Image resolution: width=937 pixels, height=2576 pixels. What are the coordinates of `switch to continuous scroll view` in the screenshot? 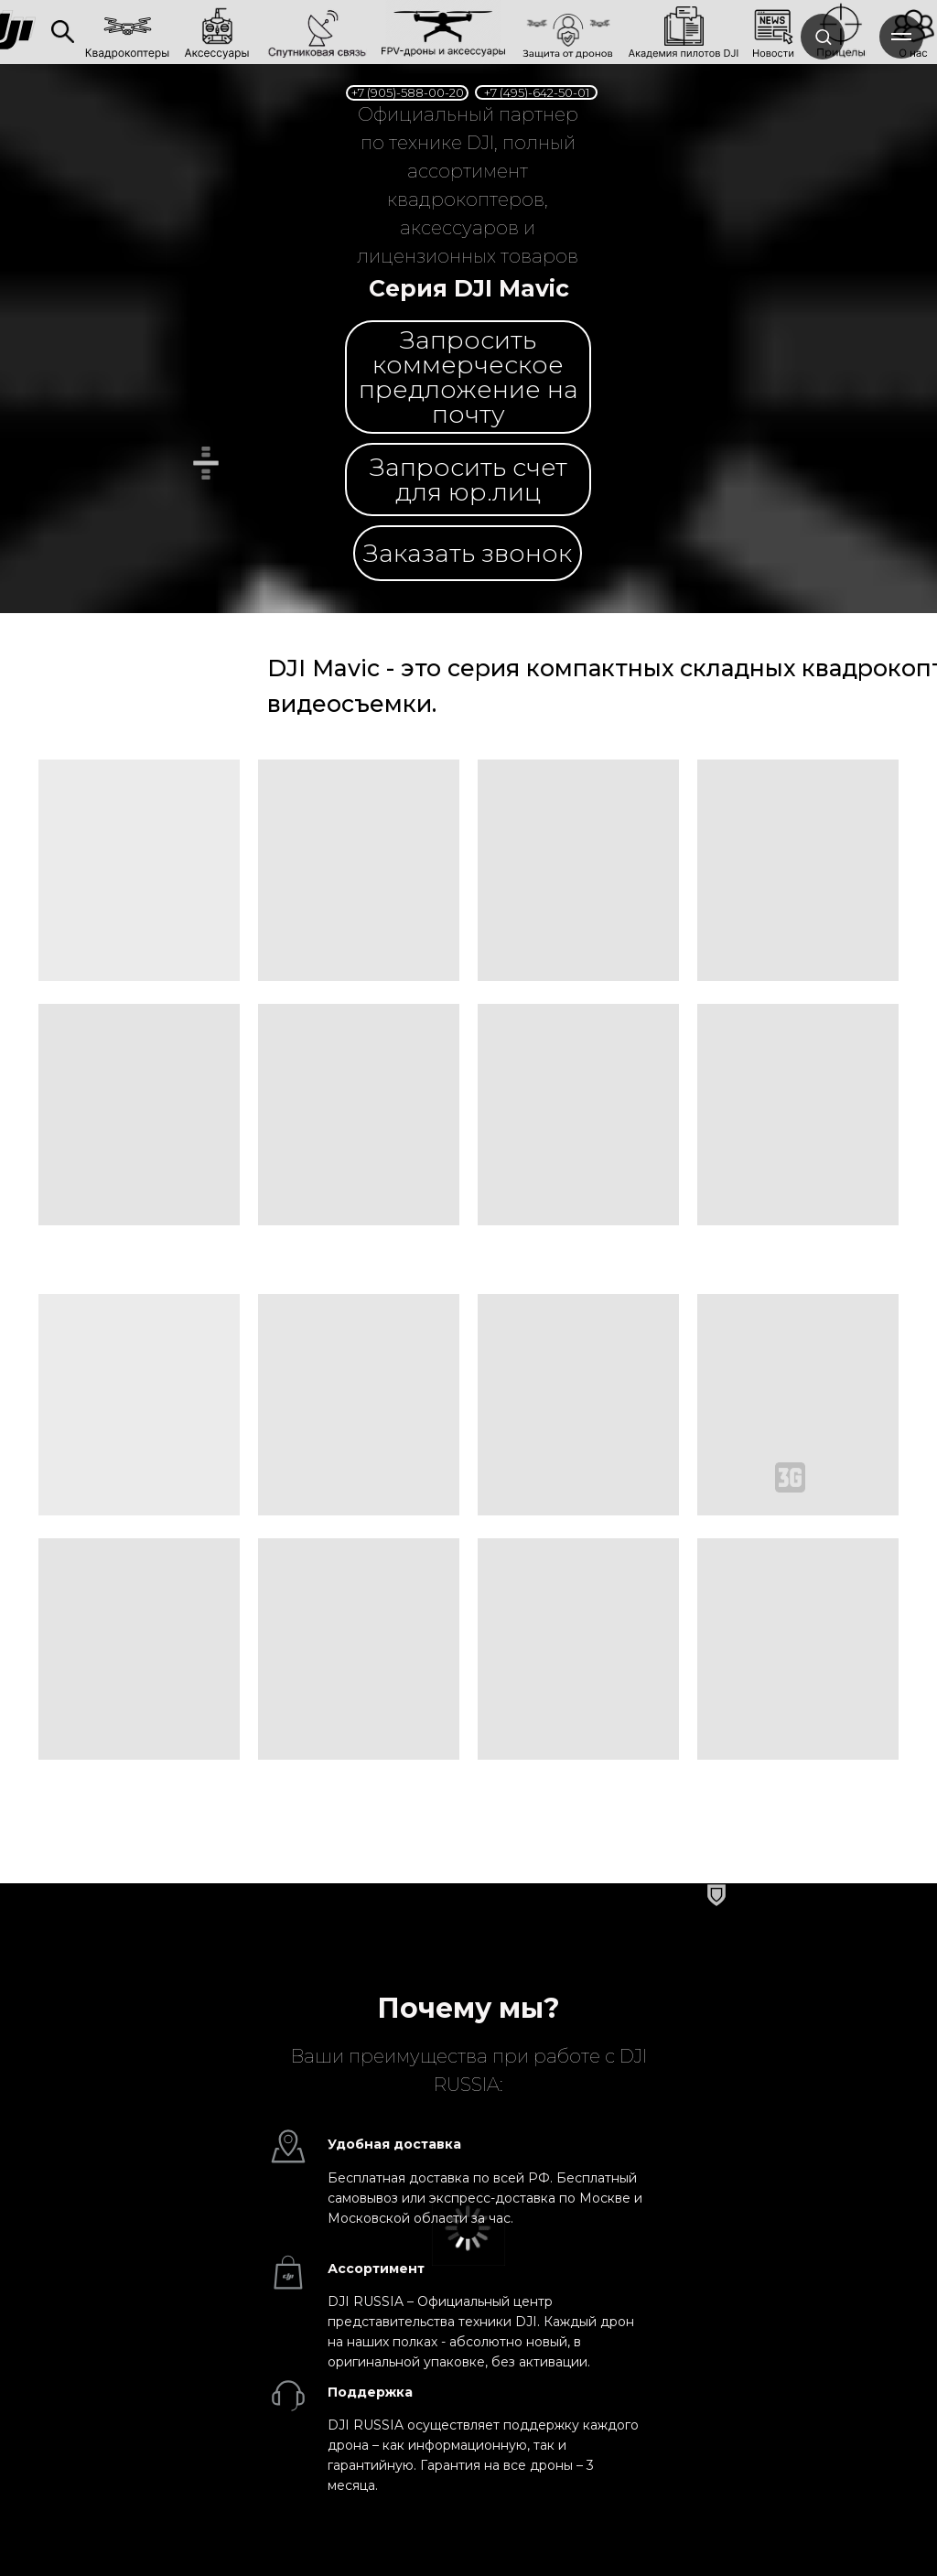 It's located at (206, 463).